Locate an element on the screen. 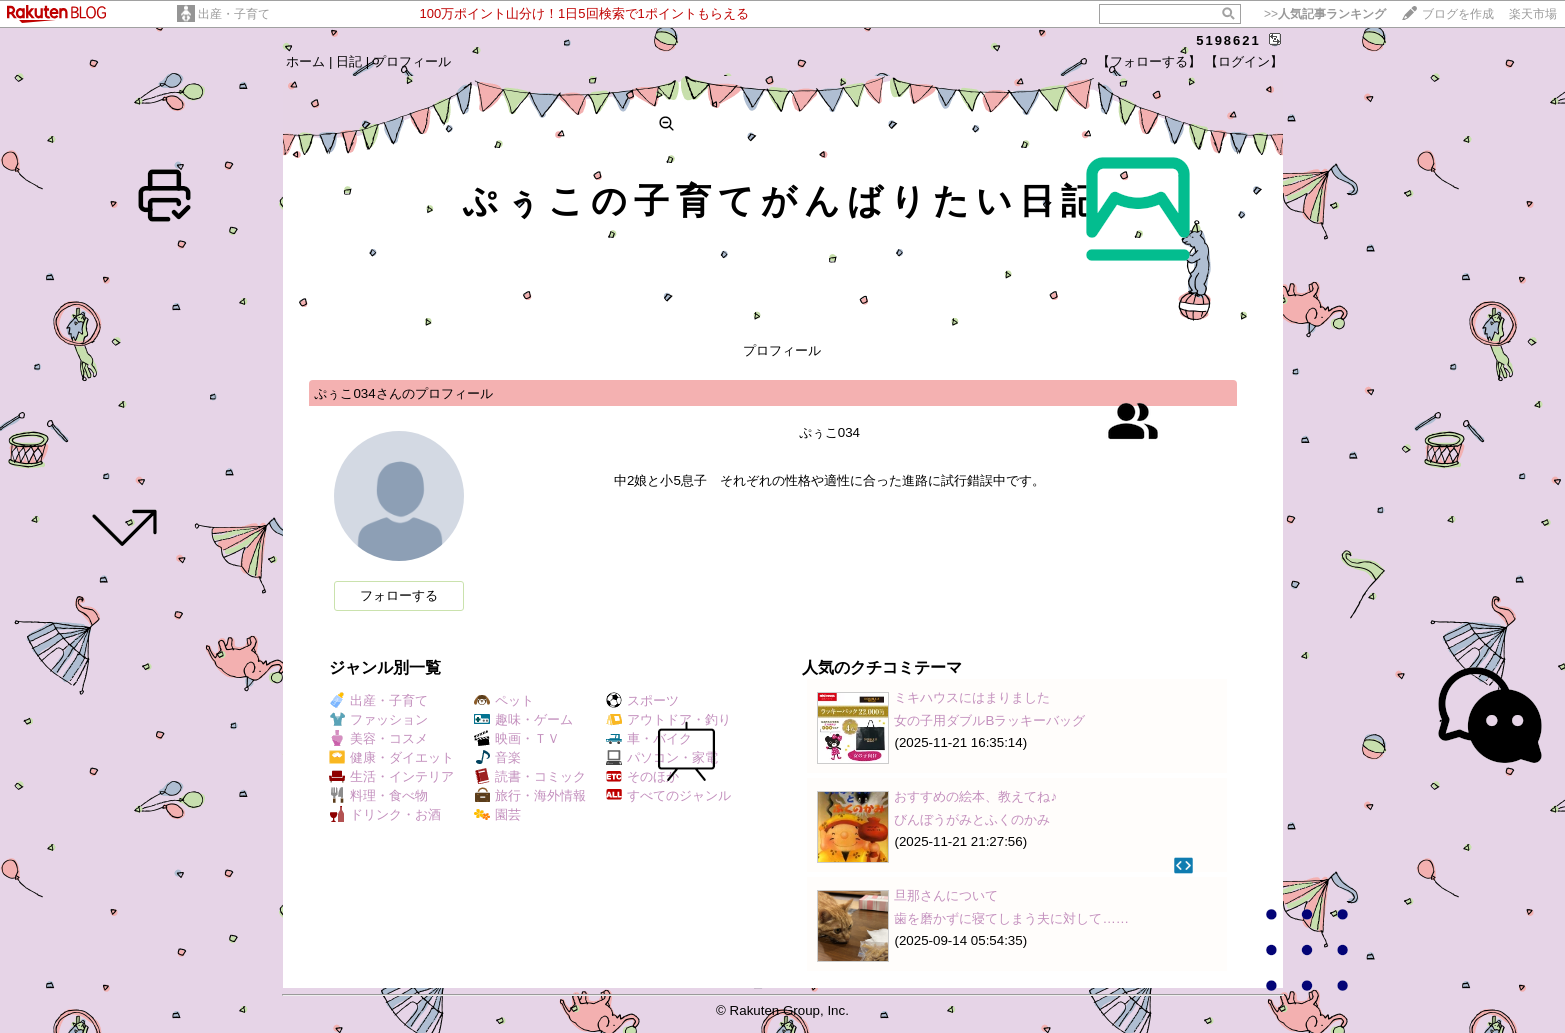 The image size is (1565, 1033). open wechat messaging app is located at coordinates (1490, 715).